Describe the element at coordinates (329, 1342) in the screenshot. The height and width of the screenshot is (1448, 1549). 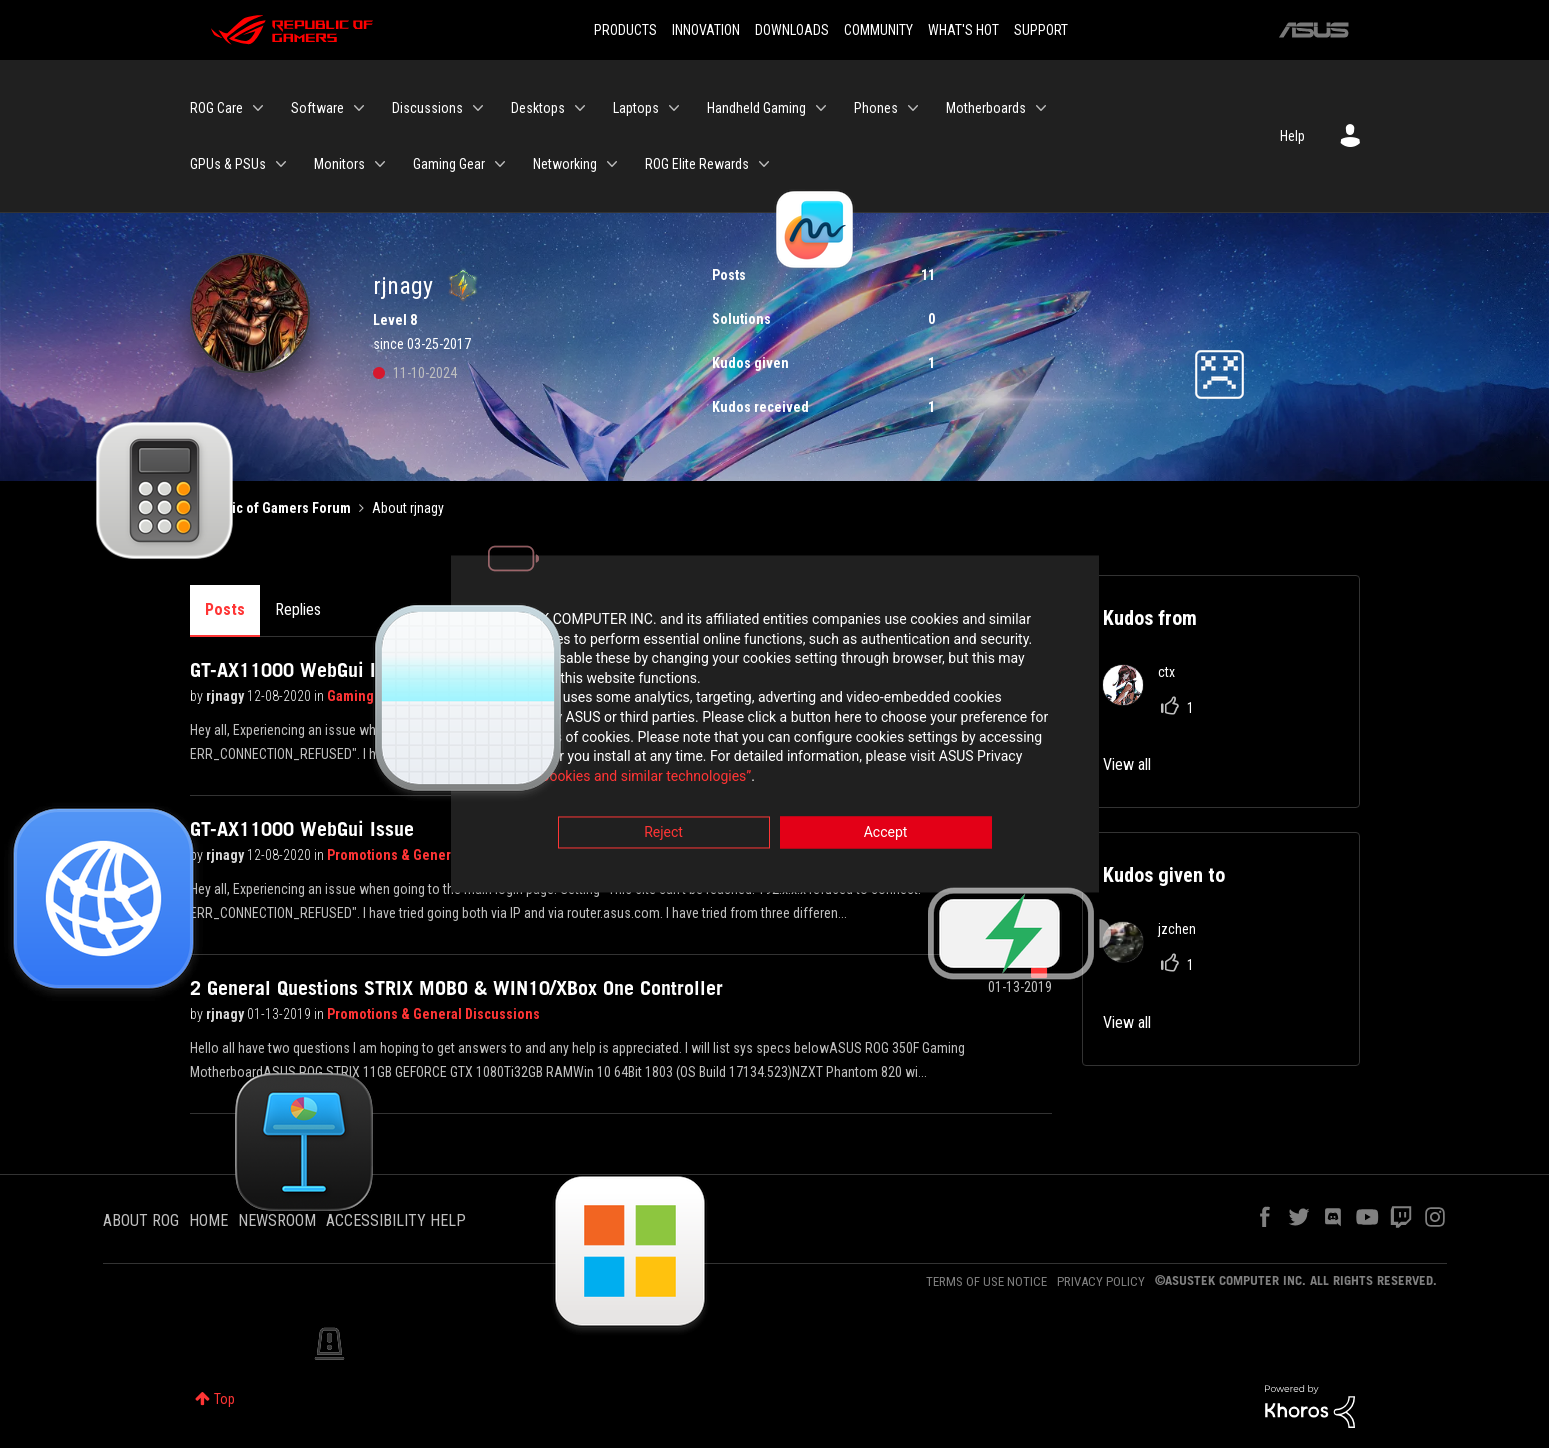
I see `indicates a system error or crash report` at that location.